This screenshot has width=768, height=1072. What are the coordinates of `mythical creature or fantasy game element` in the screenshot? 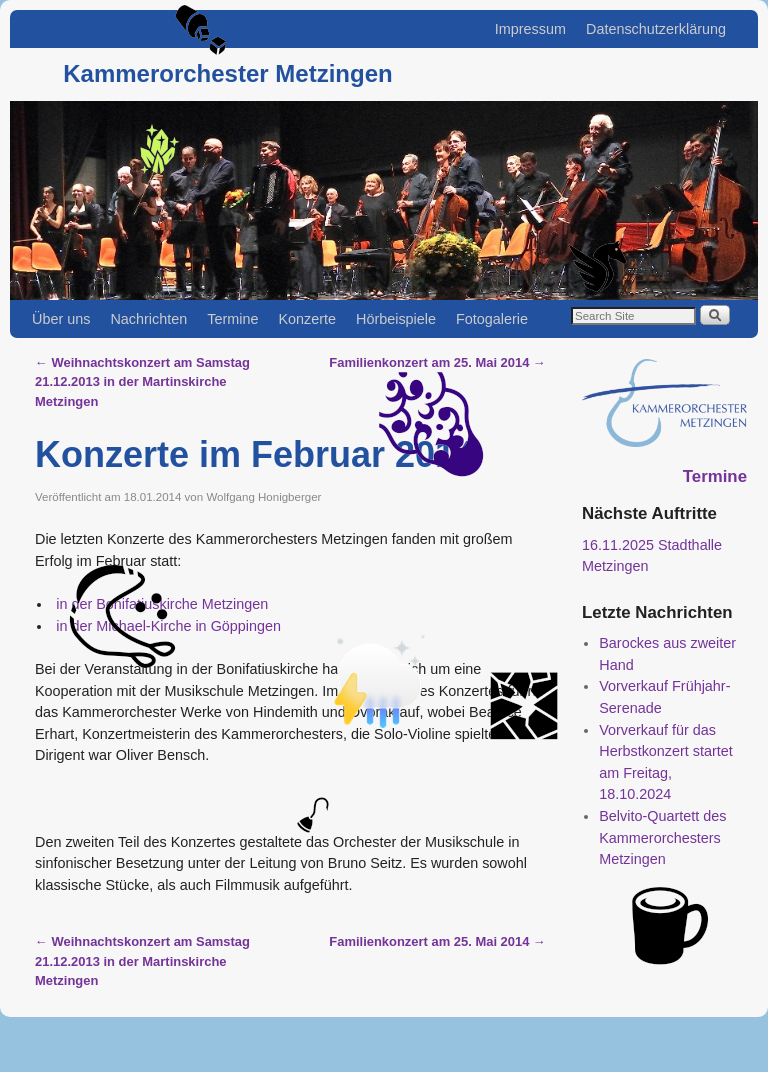 It's located at (597, 266).